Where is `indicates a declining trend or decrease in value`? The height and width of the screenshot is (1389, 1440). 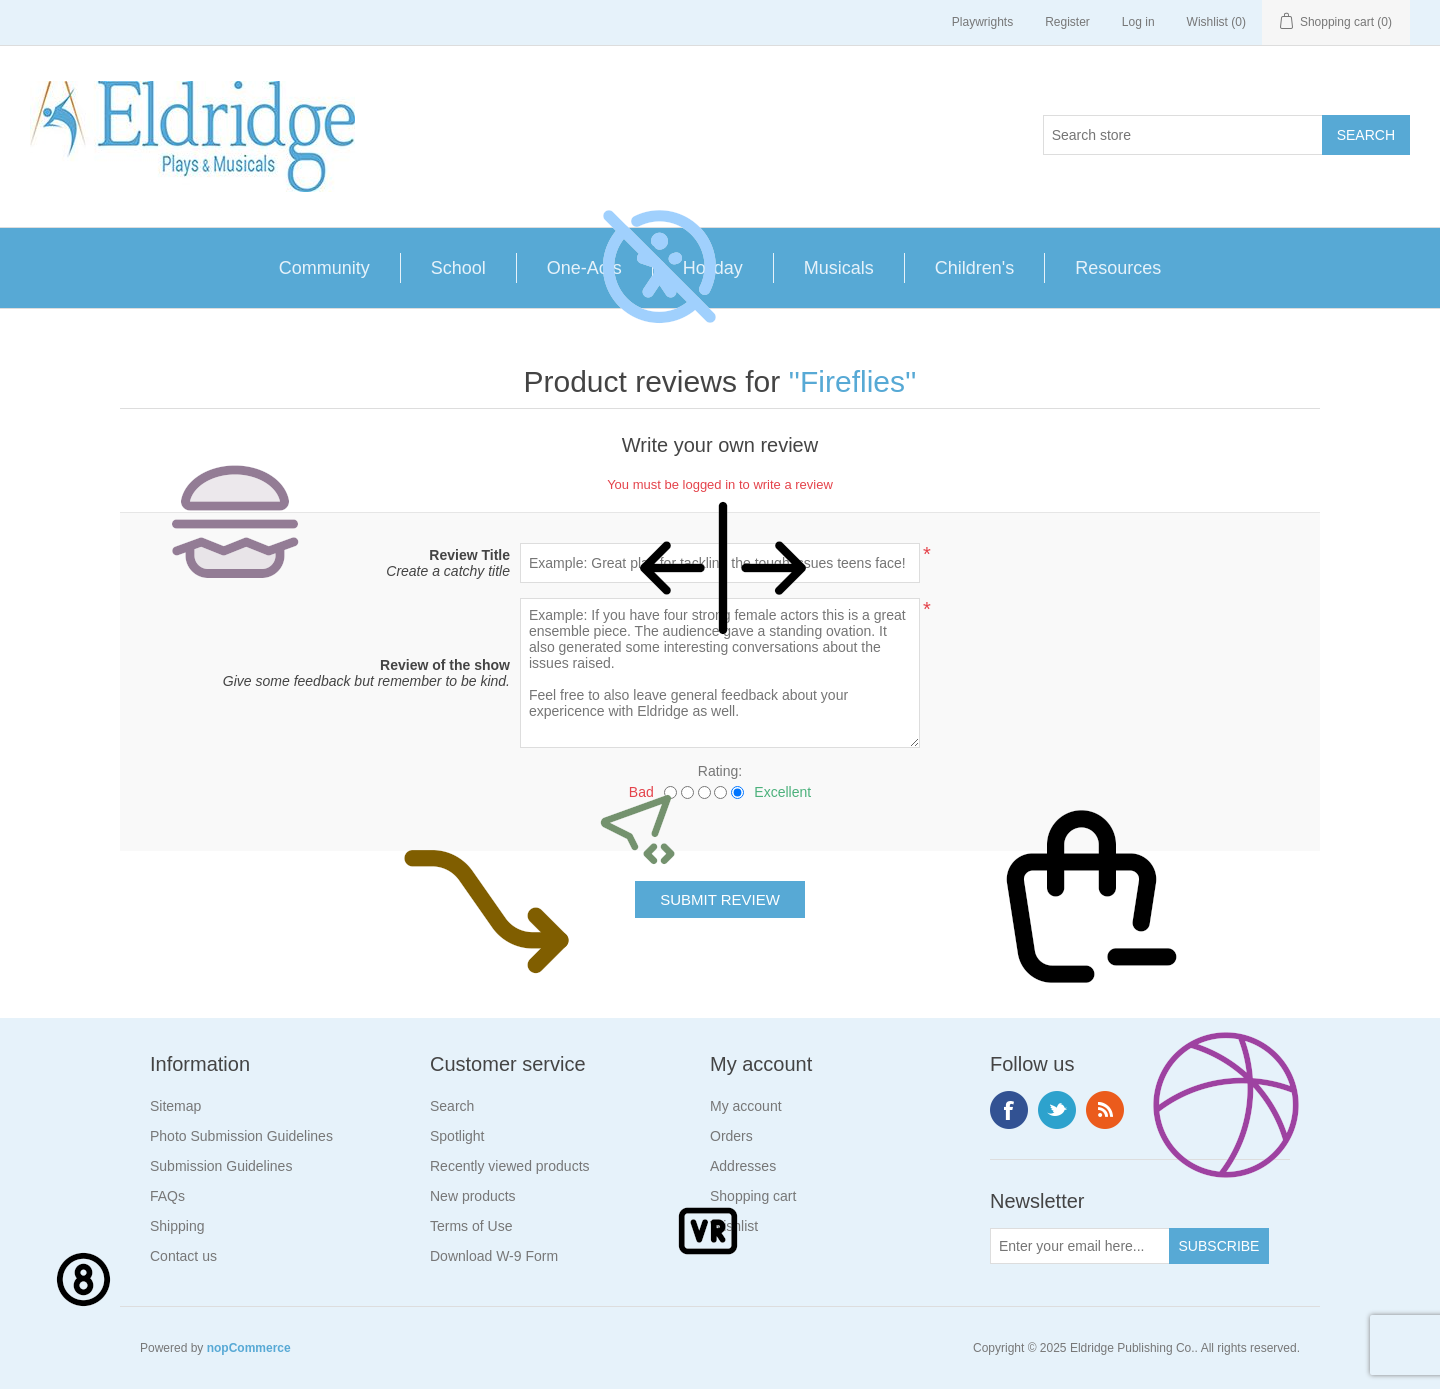
indicates a declining trend or decrease in value is located at coordinates (486, 907).